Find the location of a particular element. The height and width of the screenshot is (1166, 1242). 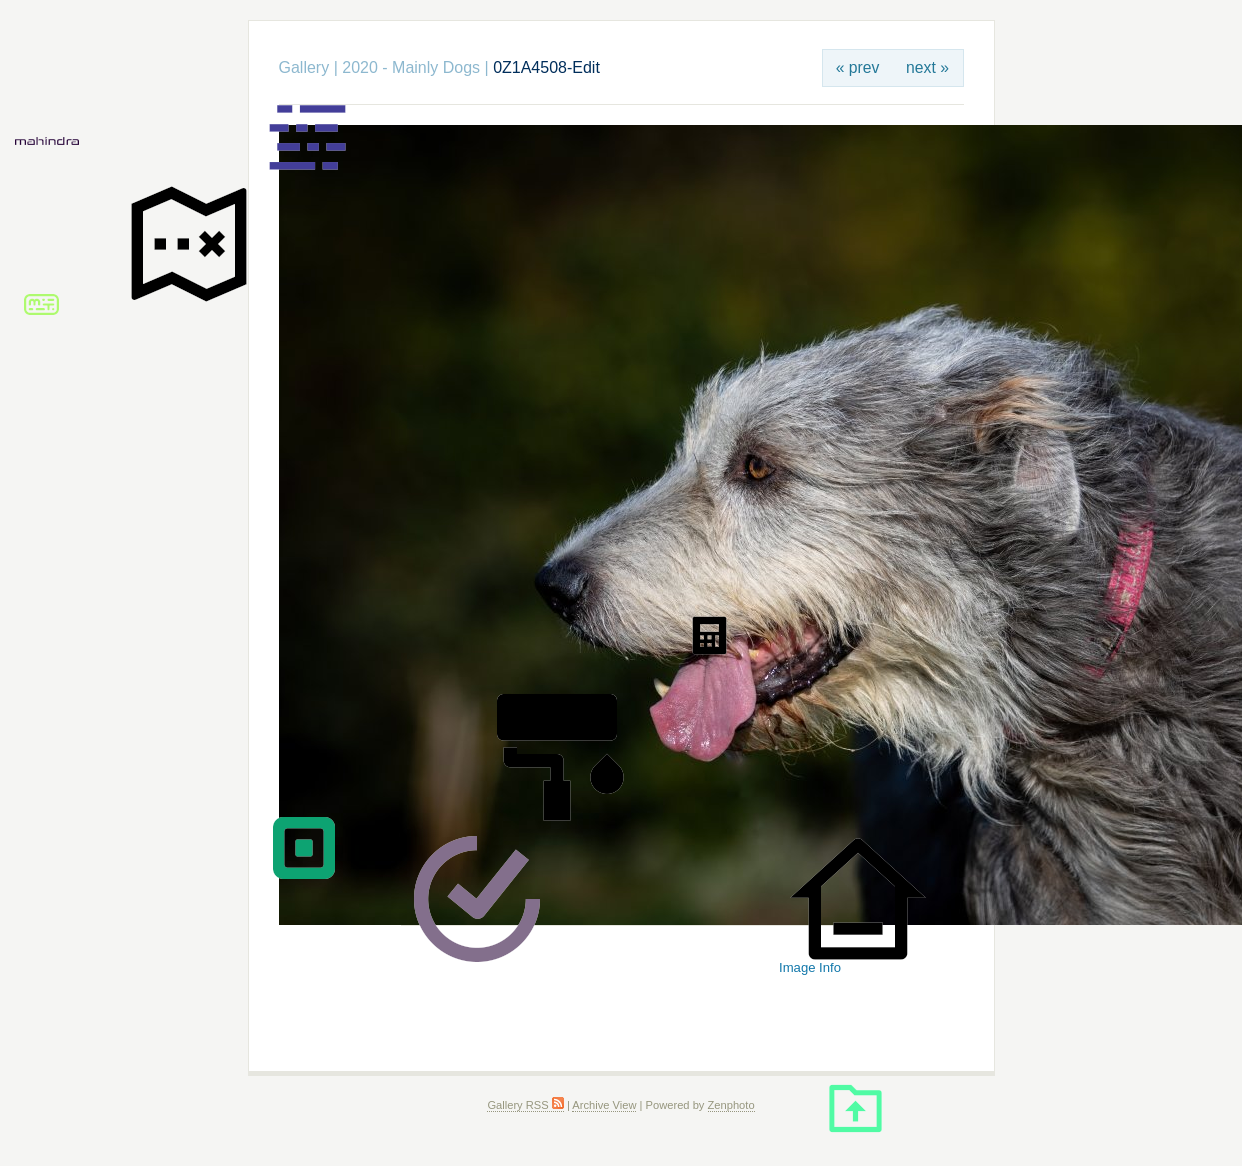

access painting or drawing tools is located at coordinates (557, 754).